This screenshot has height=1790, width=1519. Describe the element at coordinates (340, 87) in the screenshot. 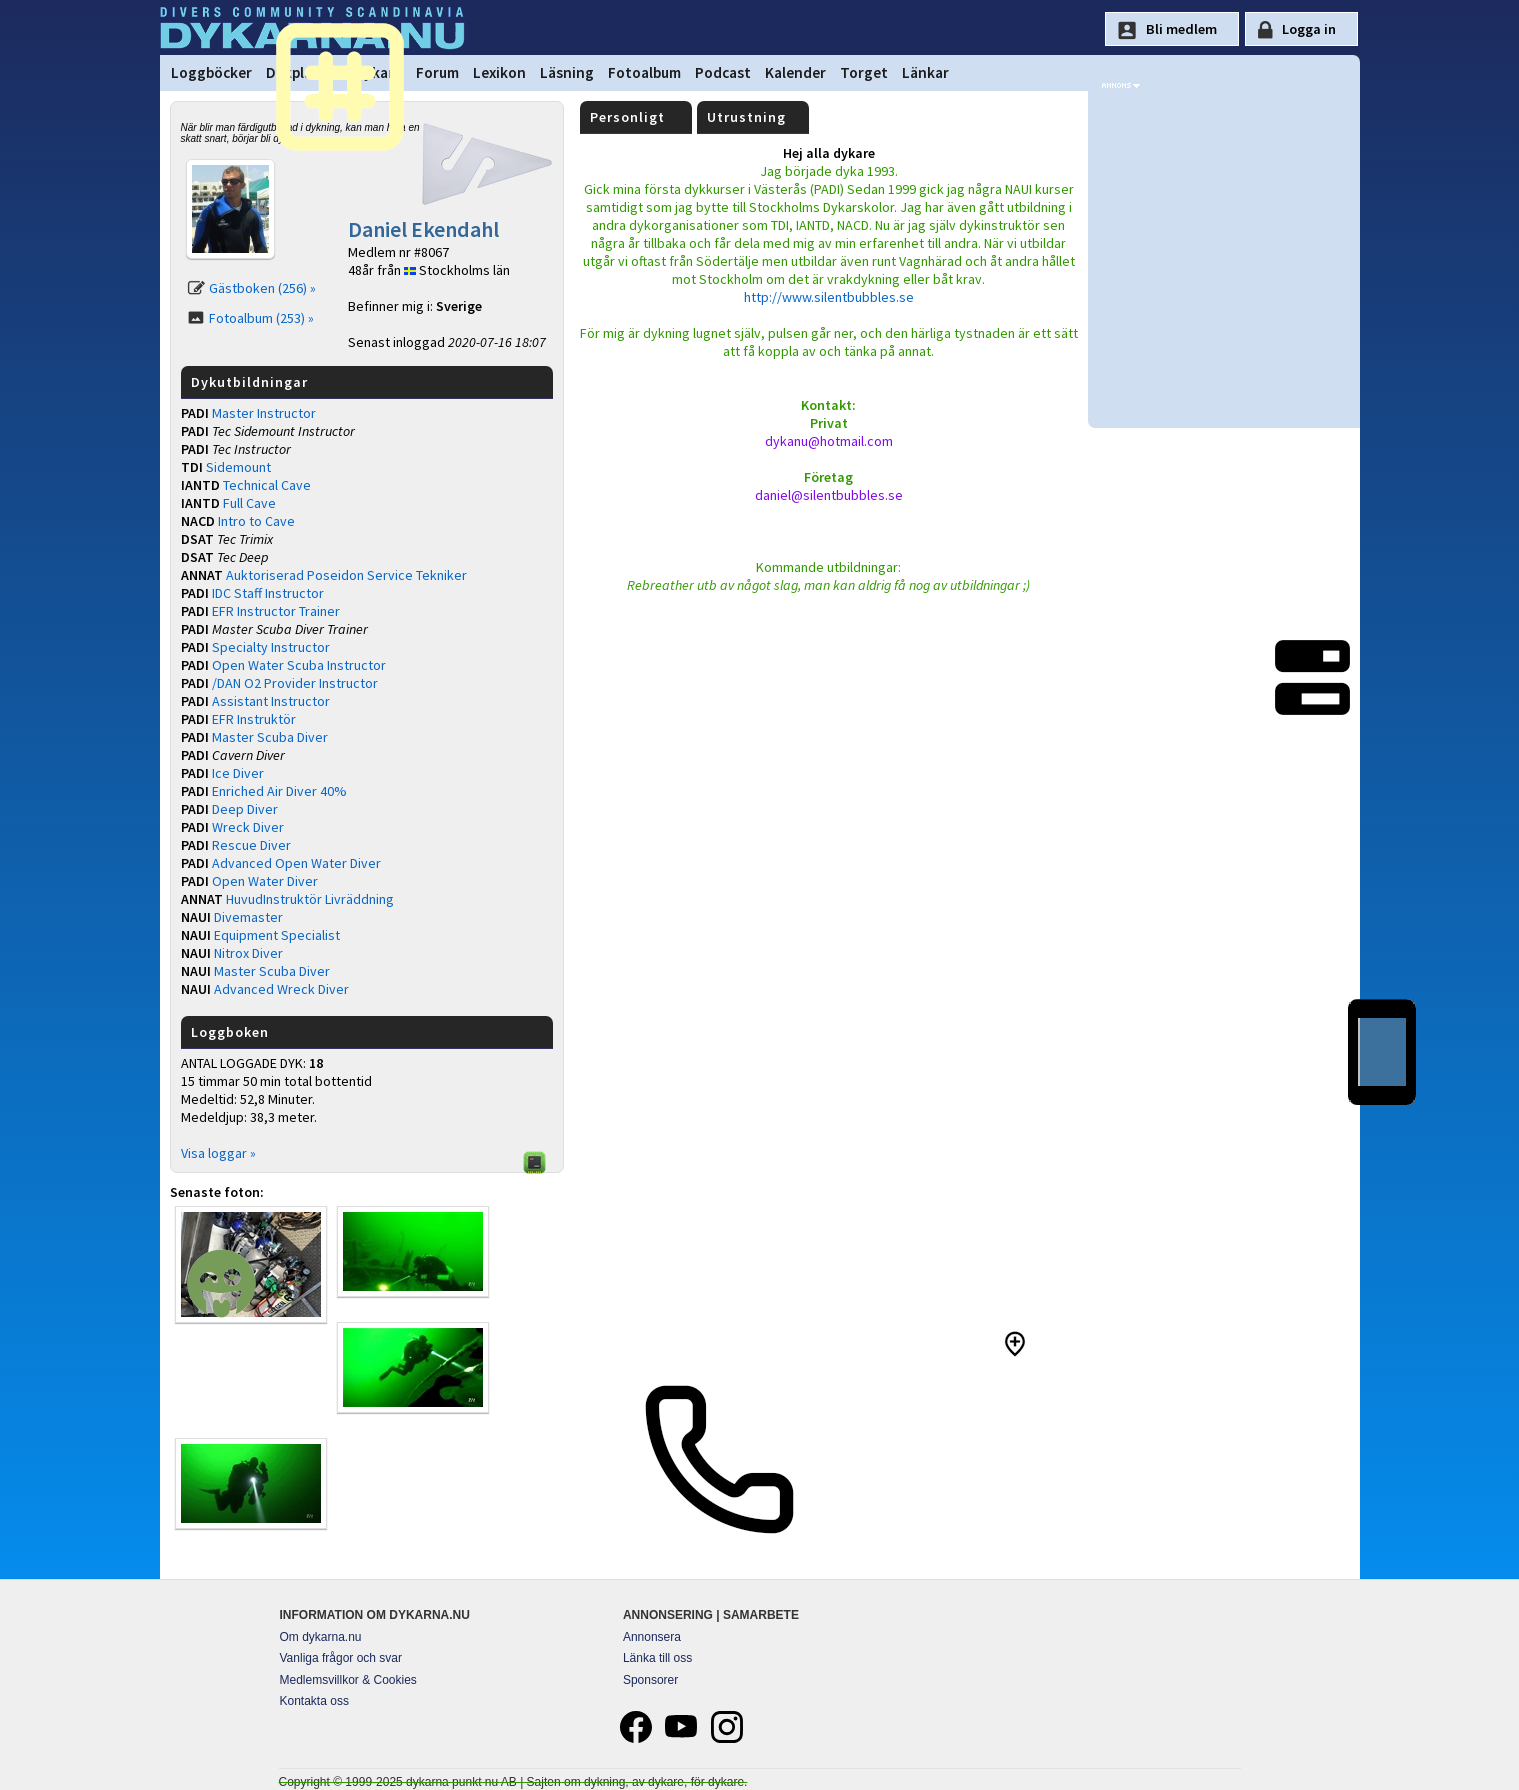

I see `view grid or pattern layout options` at that location.